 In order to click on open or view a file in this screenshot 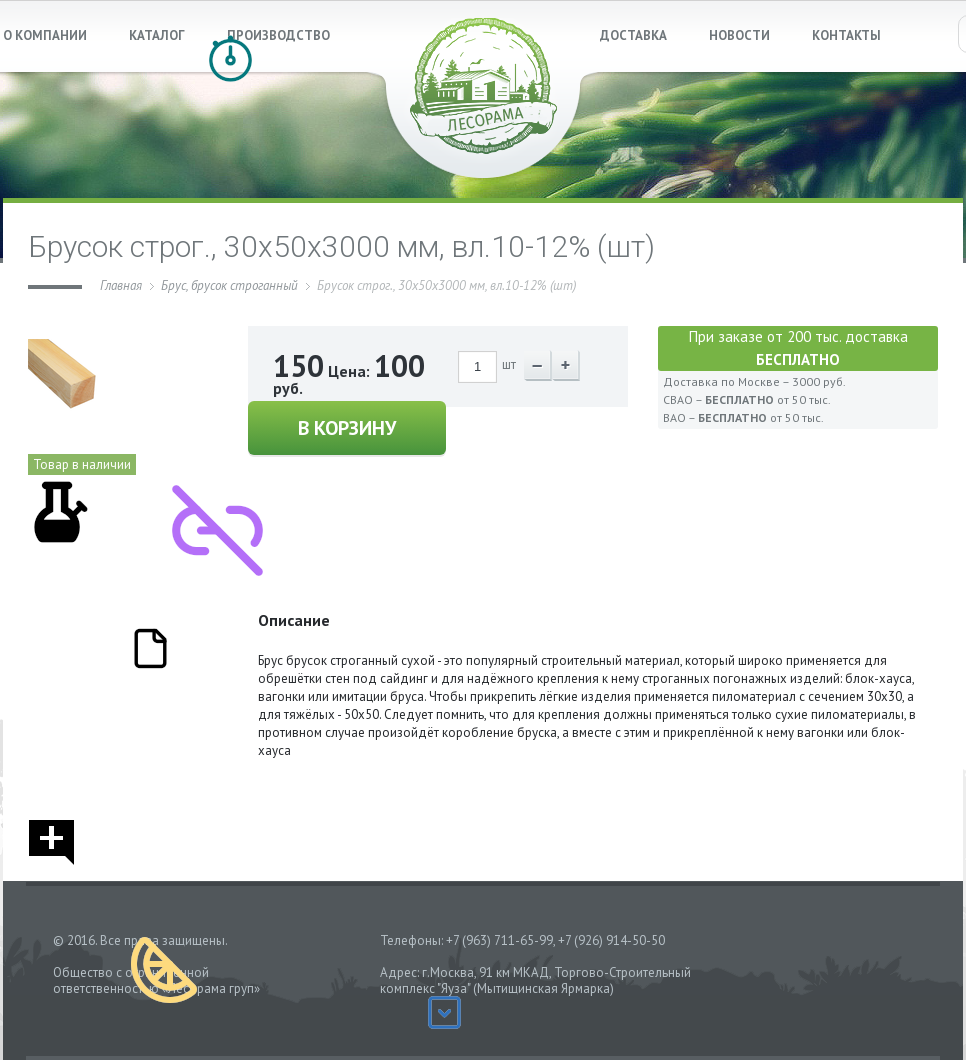, I will do `click(150, 648)`.